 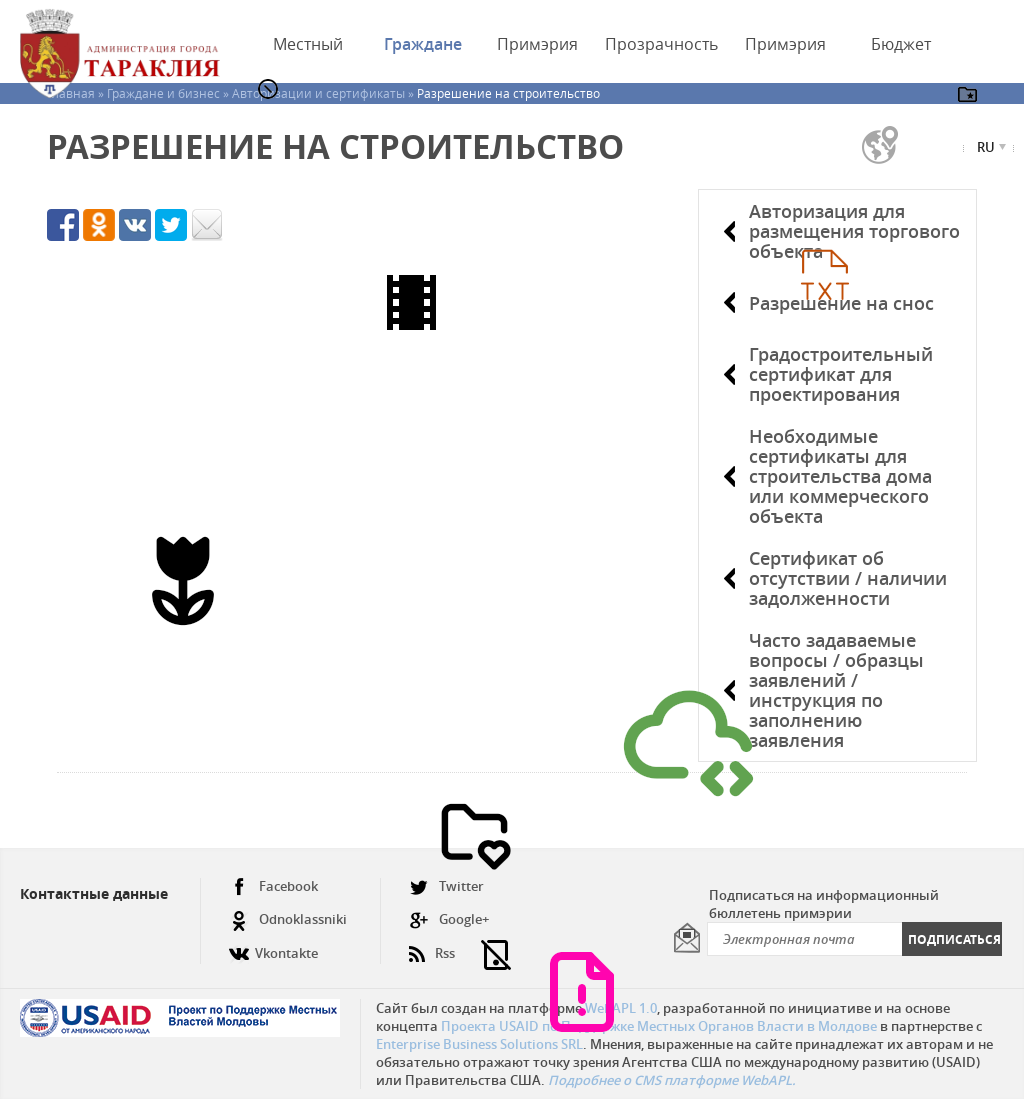 What do you see at coordinates (474, 833) in the screenshot?
I see `add folder to favorites` at bounding box center [474, 833].